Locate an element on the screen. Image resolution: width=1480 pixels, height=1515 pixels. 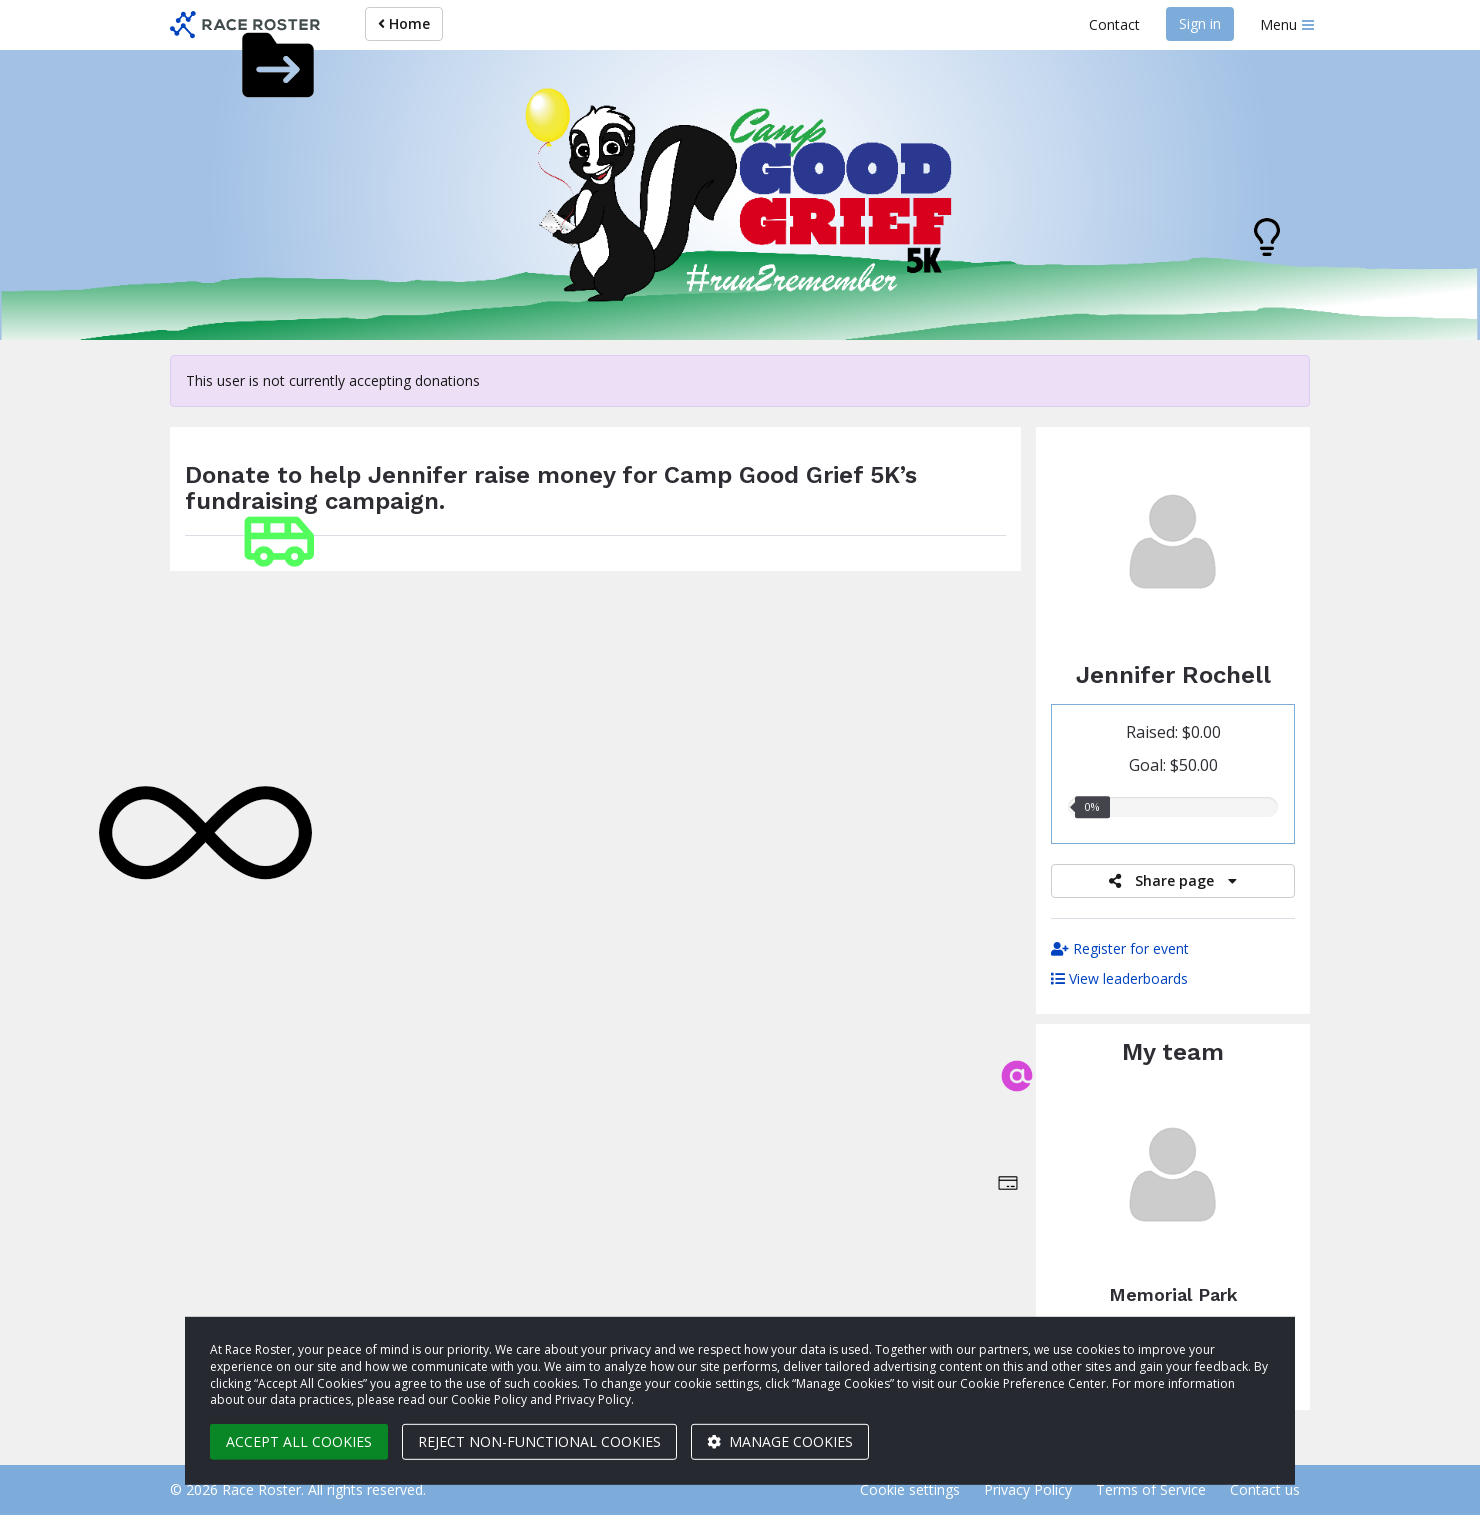
track delivery or shipping status is located at coordinates (277, 540).